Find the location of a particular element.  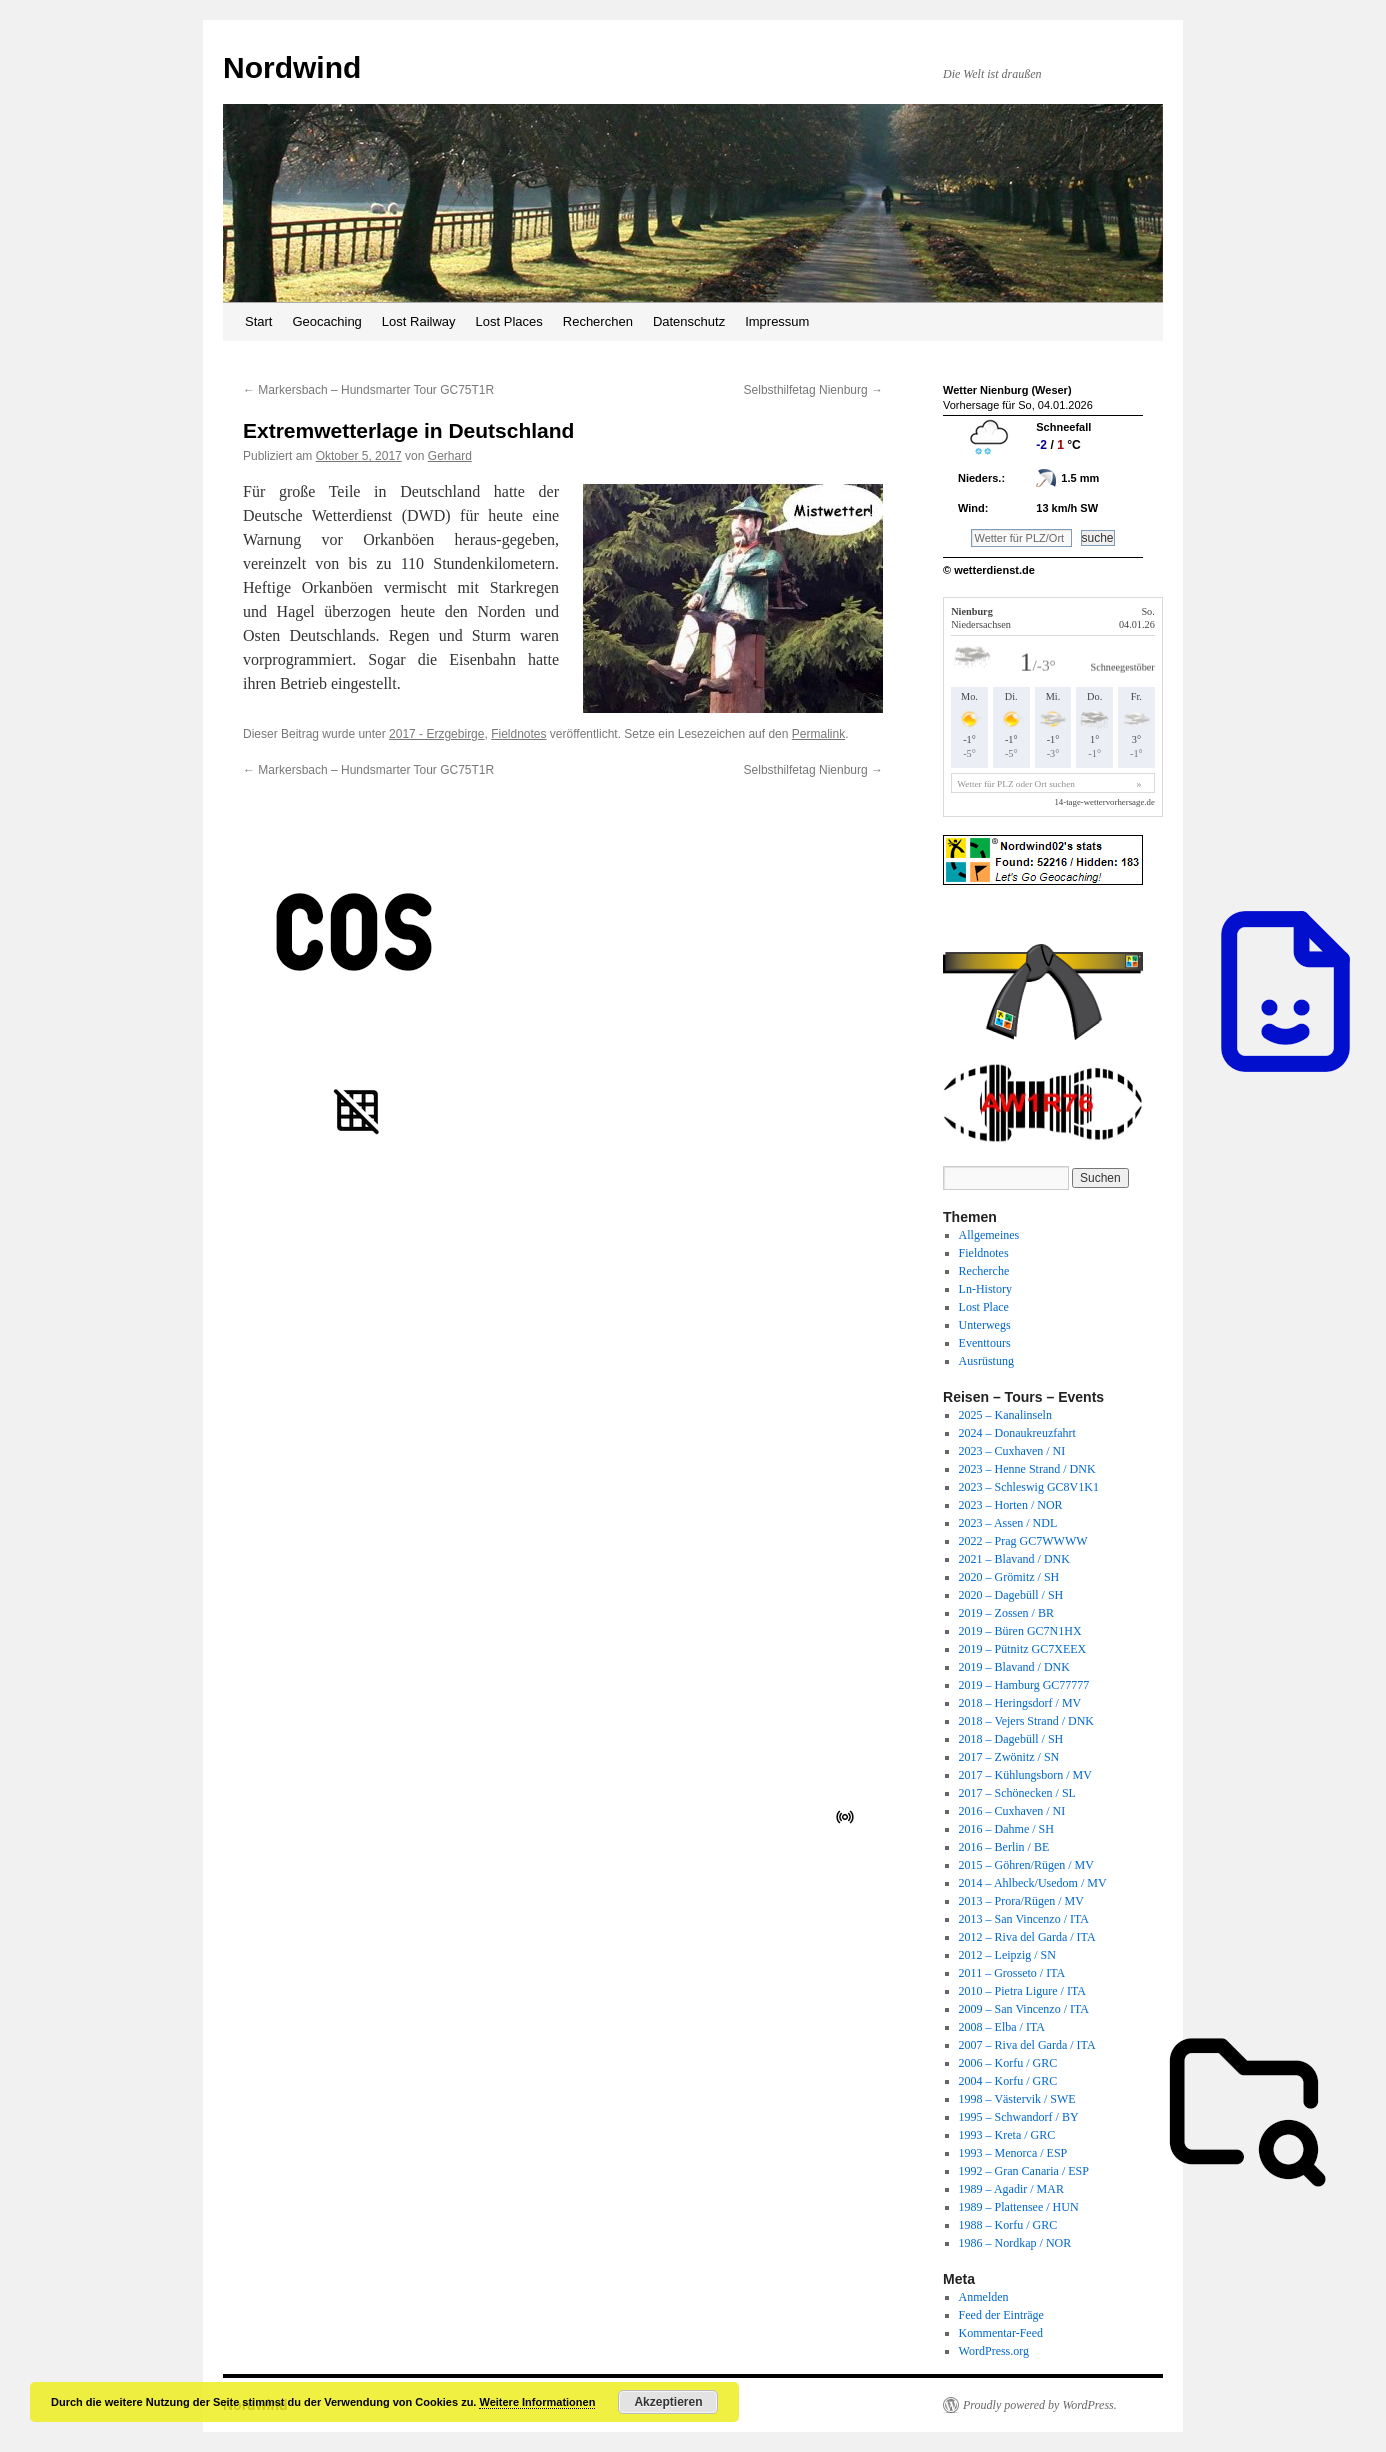

disable grid view is located at coordinates (357, 1110).